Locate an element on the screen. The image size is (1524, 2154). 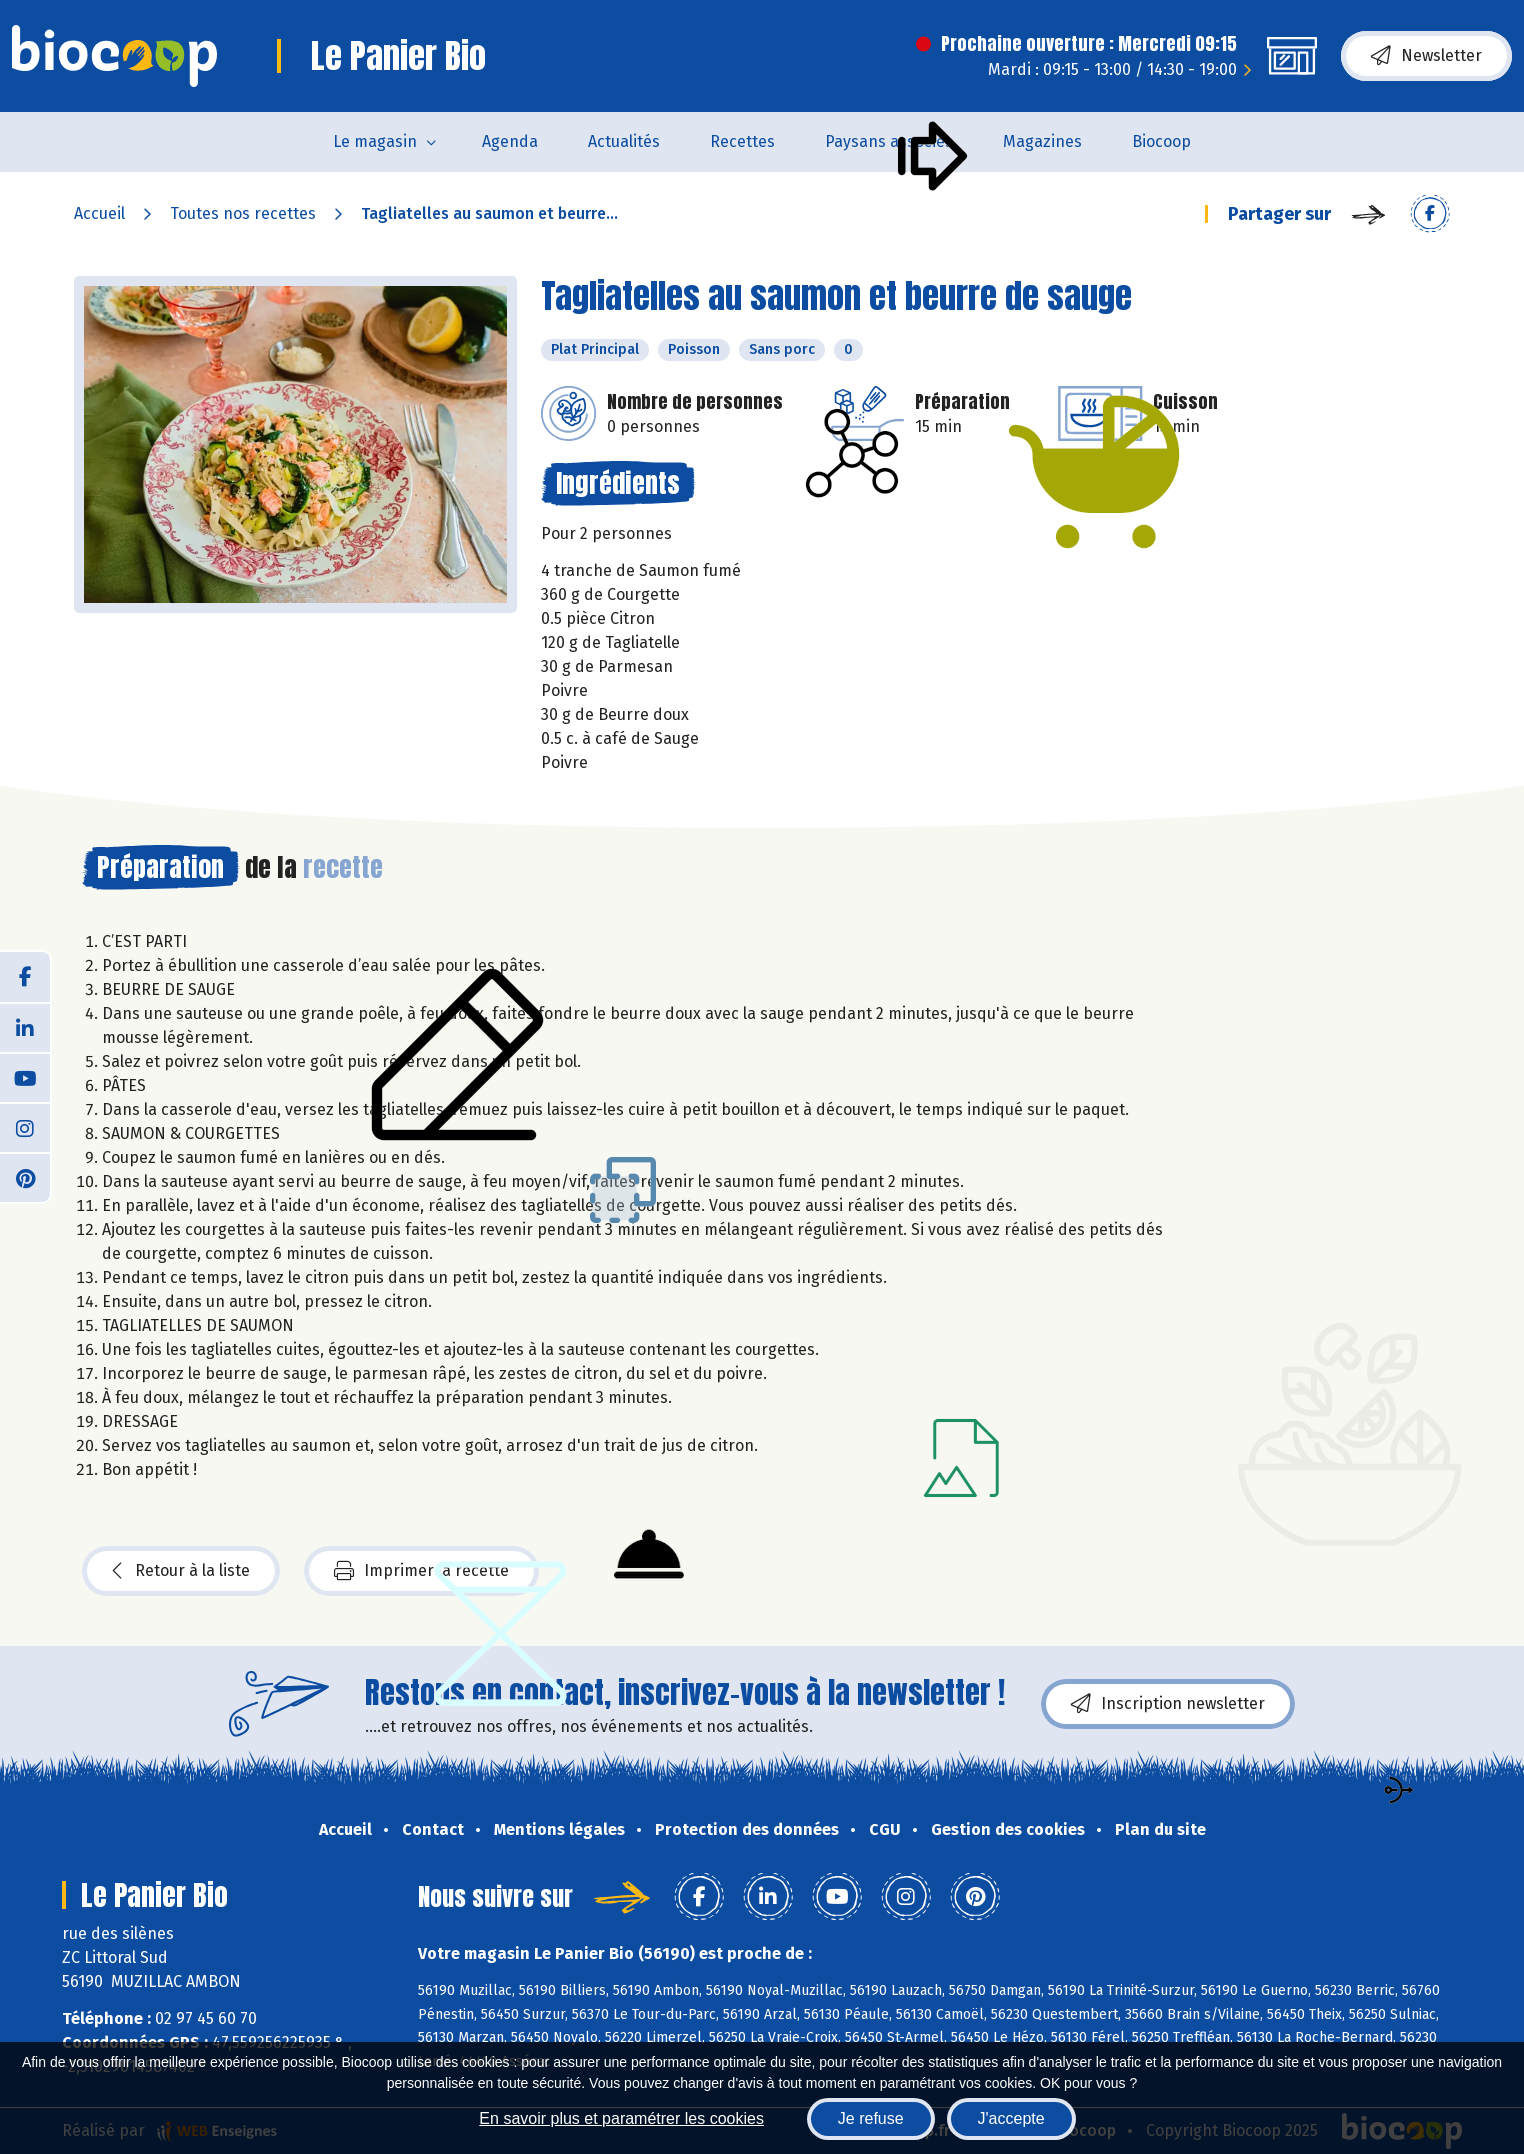
move forward or proceed to next step is located at coordinates (930, 156).